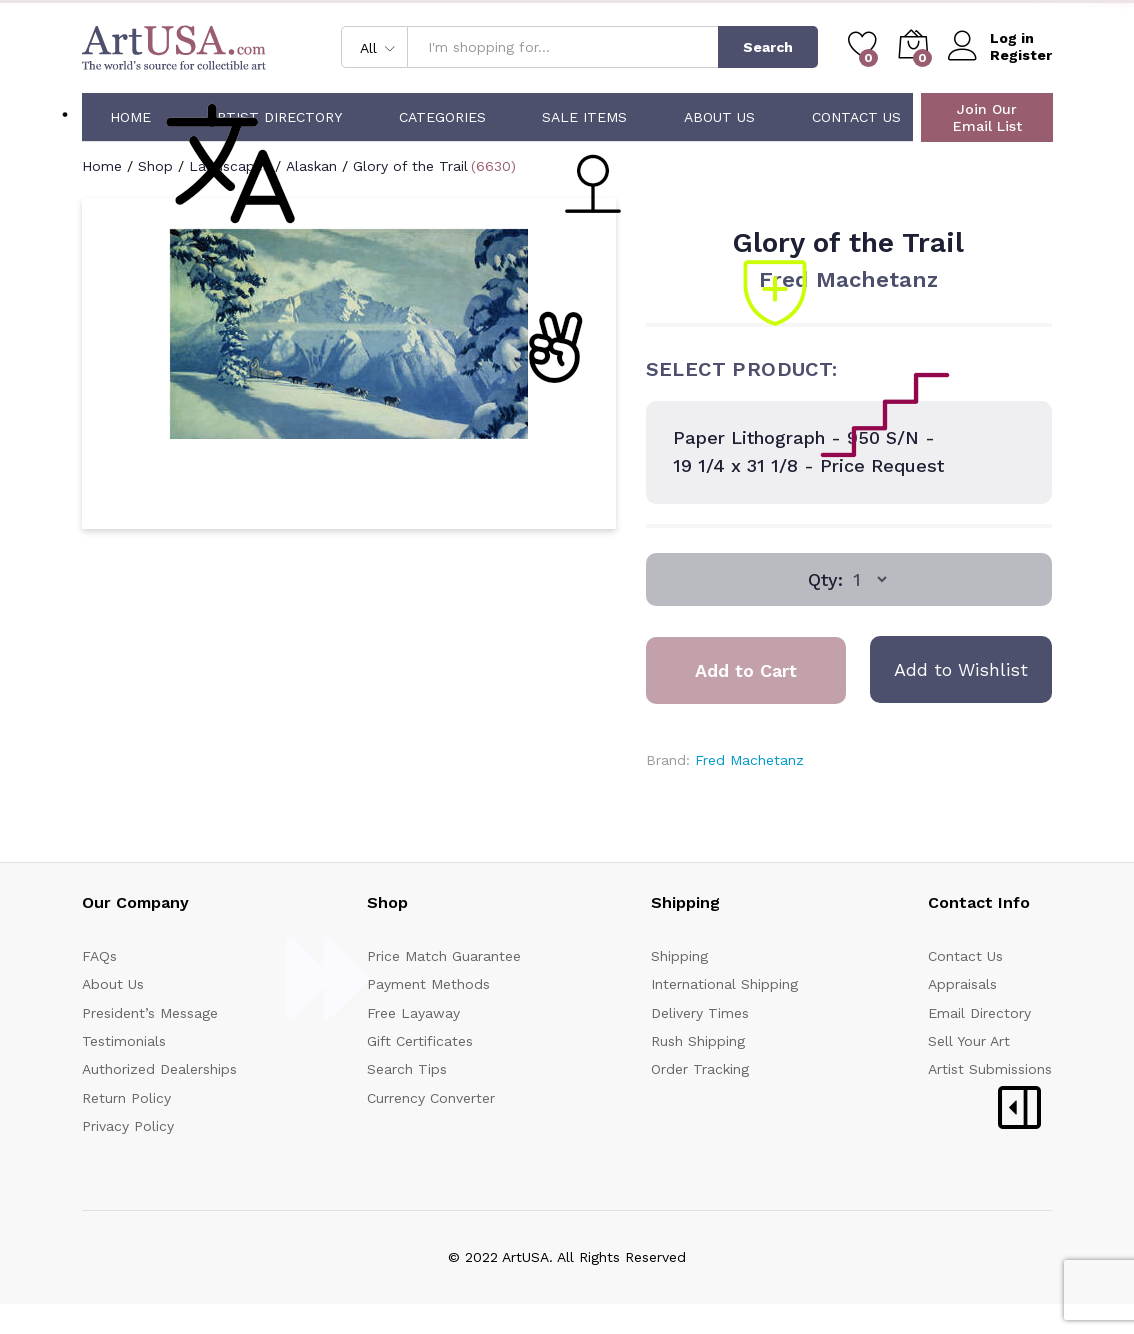 Image resolution: width=1134 pixels, height=1334 pixels. What do you see at coordinates (324, 978) in the screenshot?
I see `skip forward or fast forward` at bounding box center [324, 978].